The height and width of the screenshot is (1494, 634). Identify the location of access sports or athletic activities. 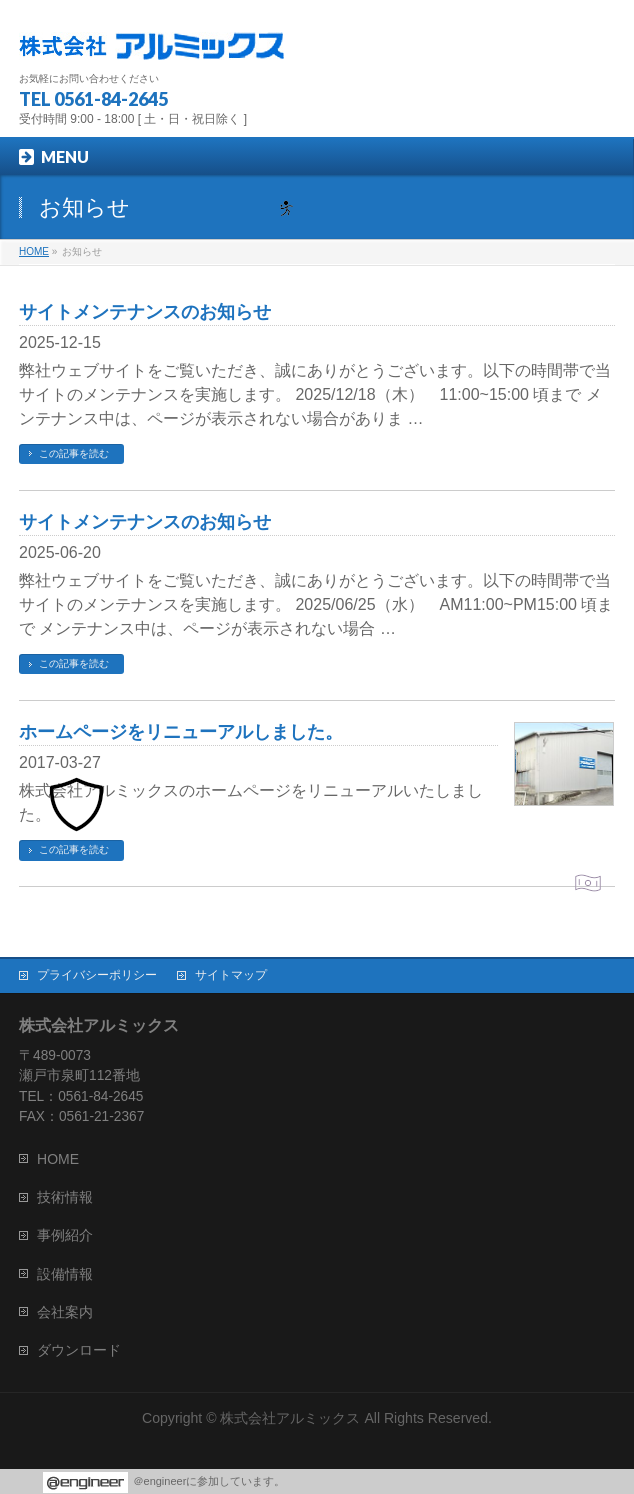
(286, 208).